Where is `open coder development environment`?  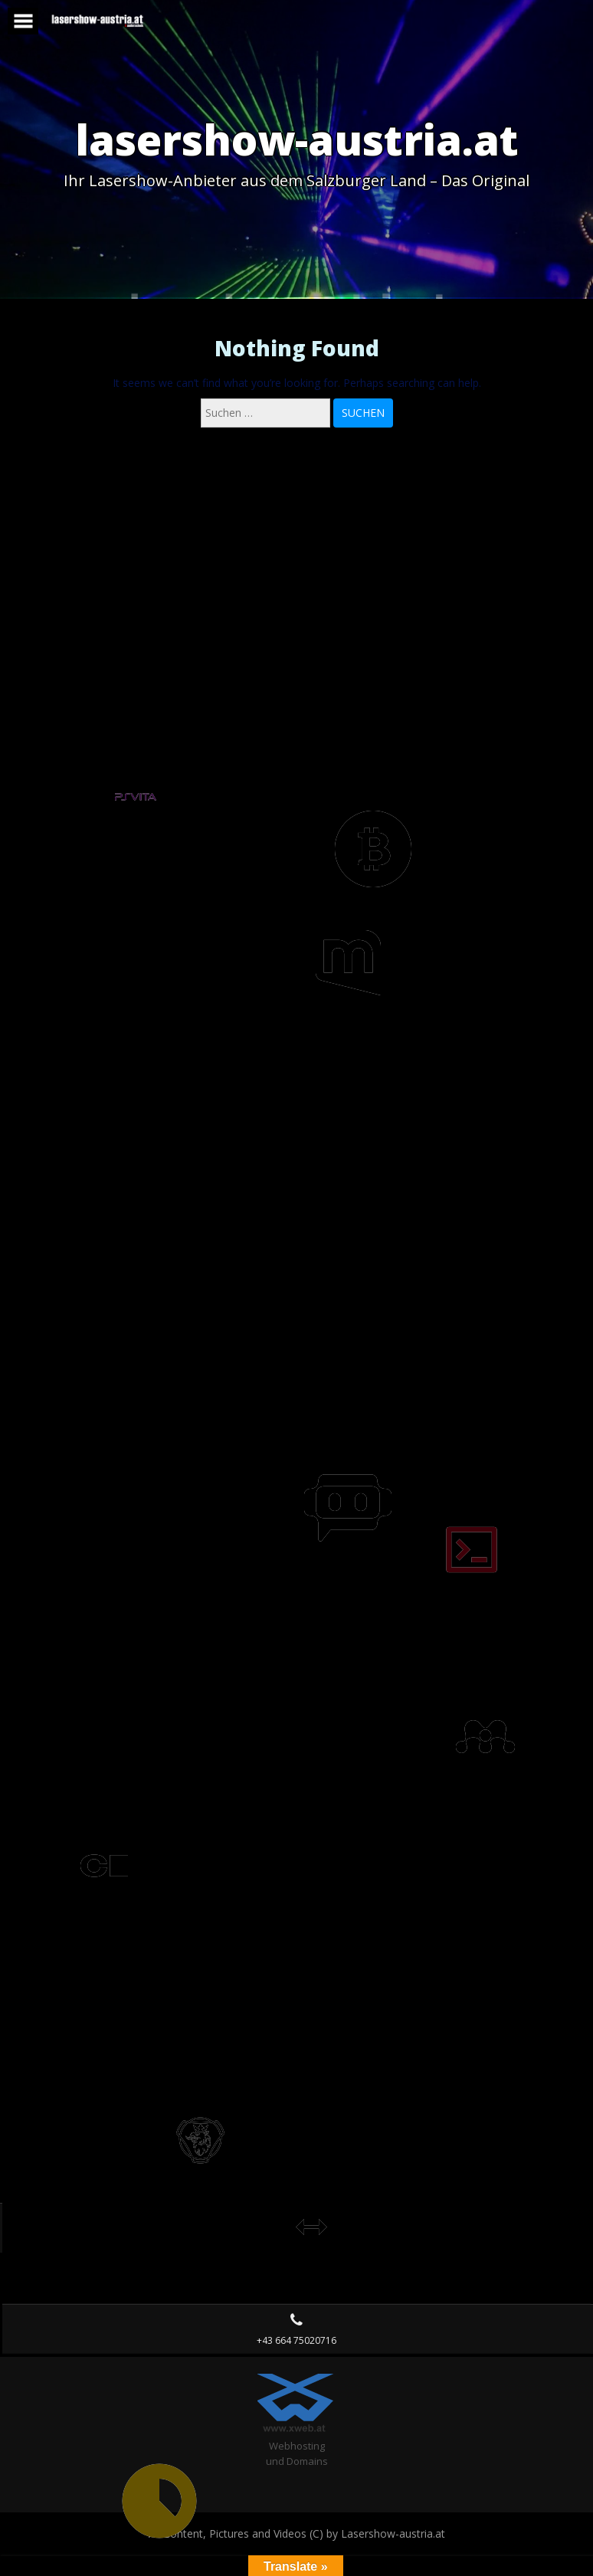
open coder development environment is located at coordinates (104, 1866).